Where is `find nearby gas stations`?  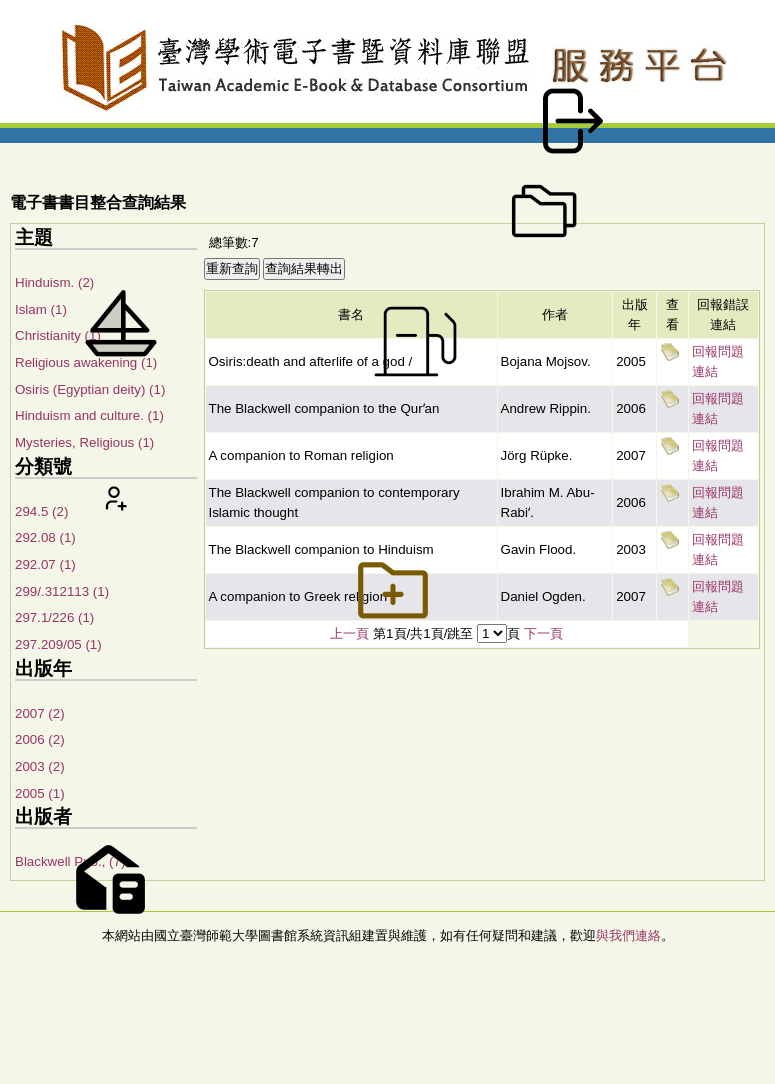 find nearby gas stations is located at coordinates (412, 341).